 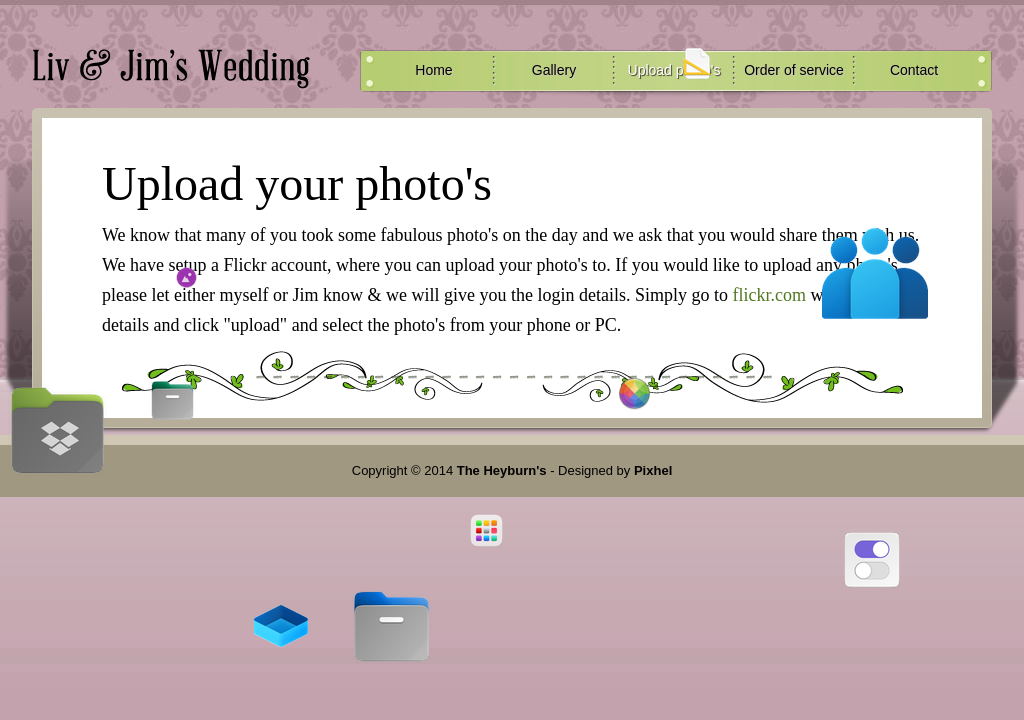 What do you see at coordinates (875, 270) in the screenshot?
I see `open the people app to manage contacts` at bounding box center [875, 270].